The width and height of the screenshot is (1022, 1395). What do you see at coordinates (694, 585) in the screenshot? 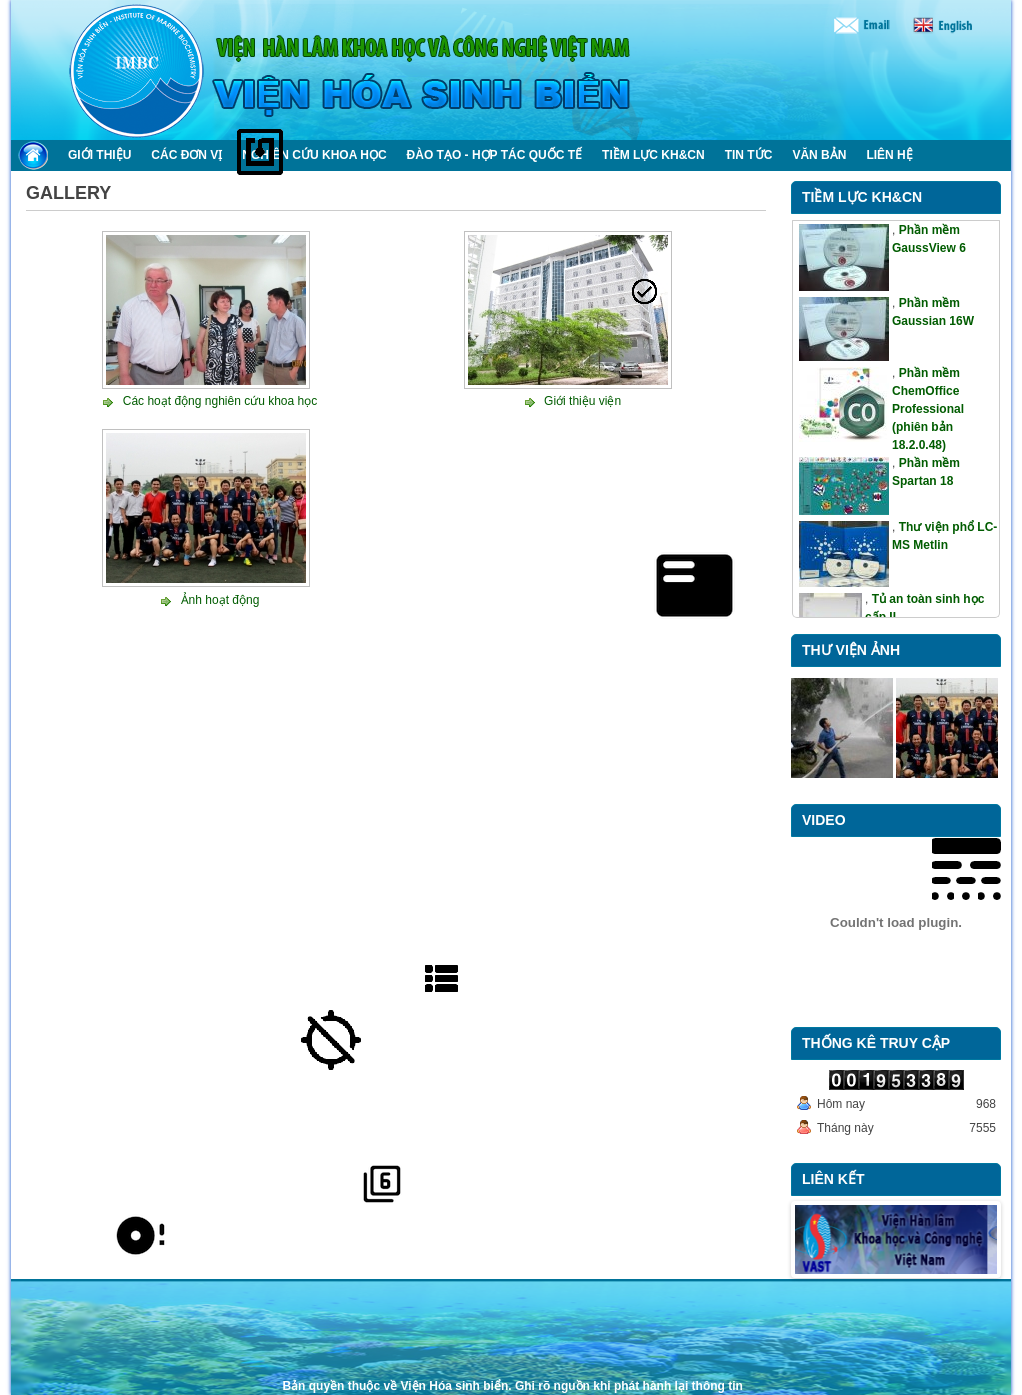
I see `view featured playlist` at bounding box center [694, 585].